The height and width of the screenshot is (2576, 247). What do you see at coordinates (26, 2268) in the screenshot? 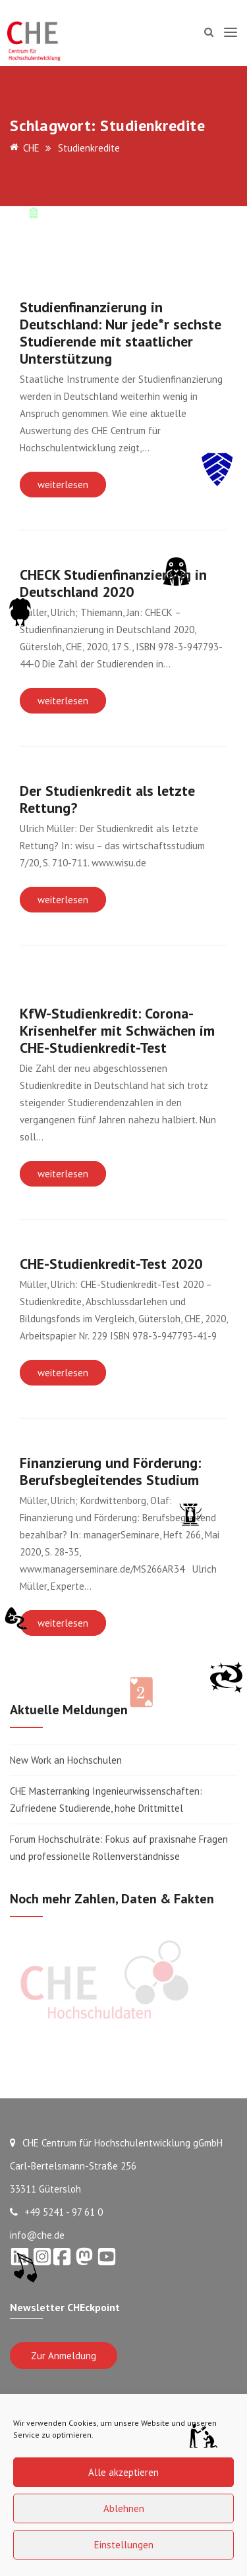
I see `browse romantic or love-themed music` at bounding box center [26, 2268].